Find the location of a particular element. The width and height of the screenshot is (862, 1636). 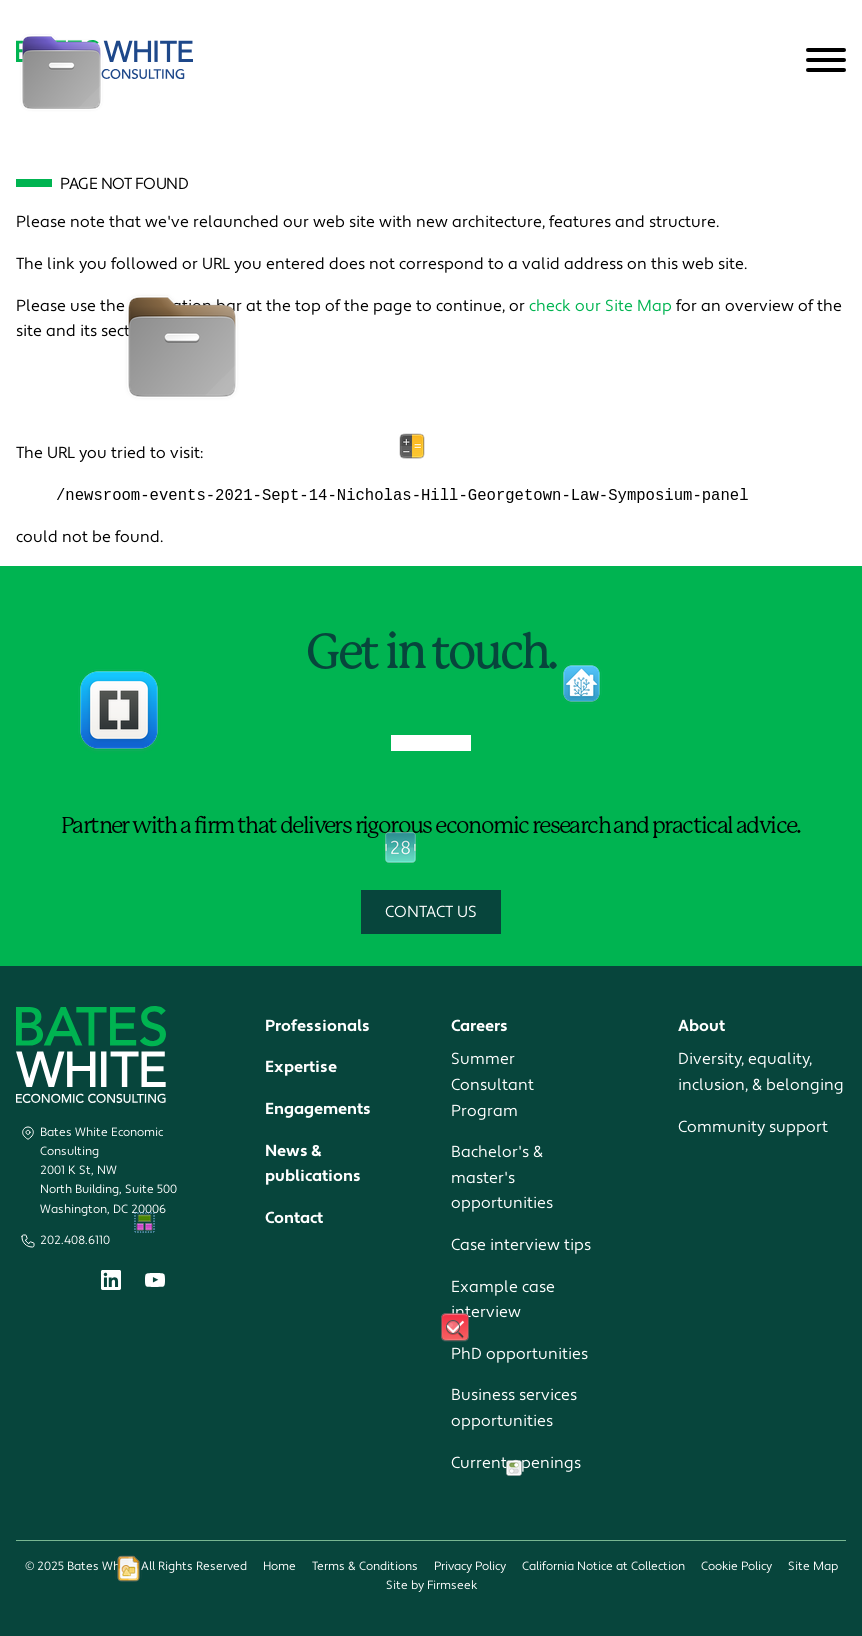

open the calculator app is located at coordinates (412, 446).